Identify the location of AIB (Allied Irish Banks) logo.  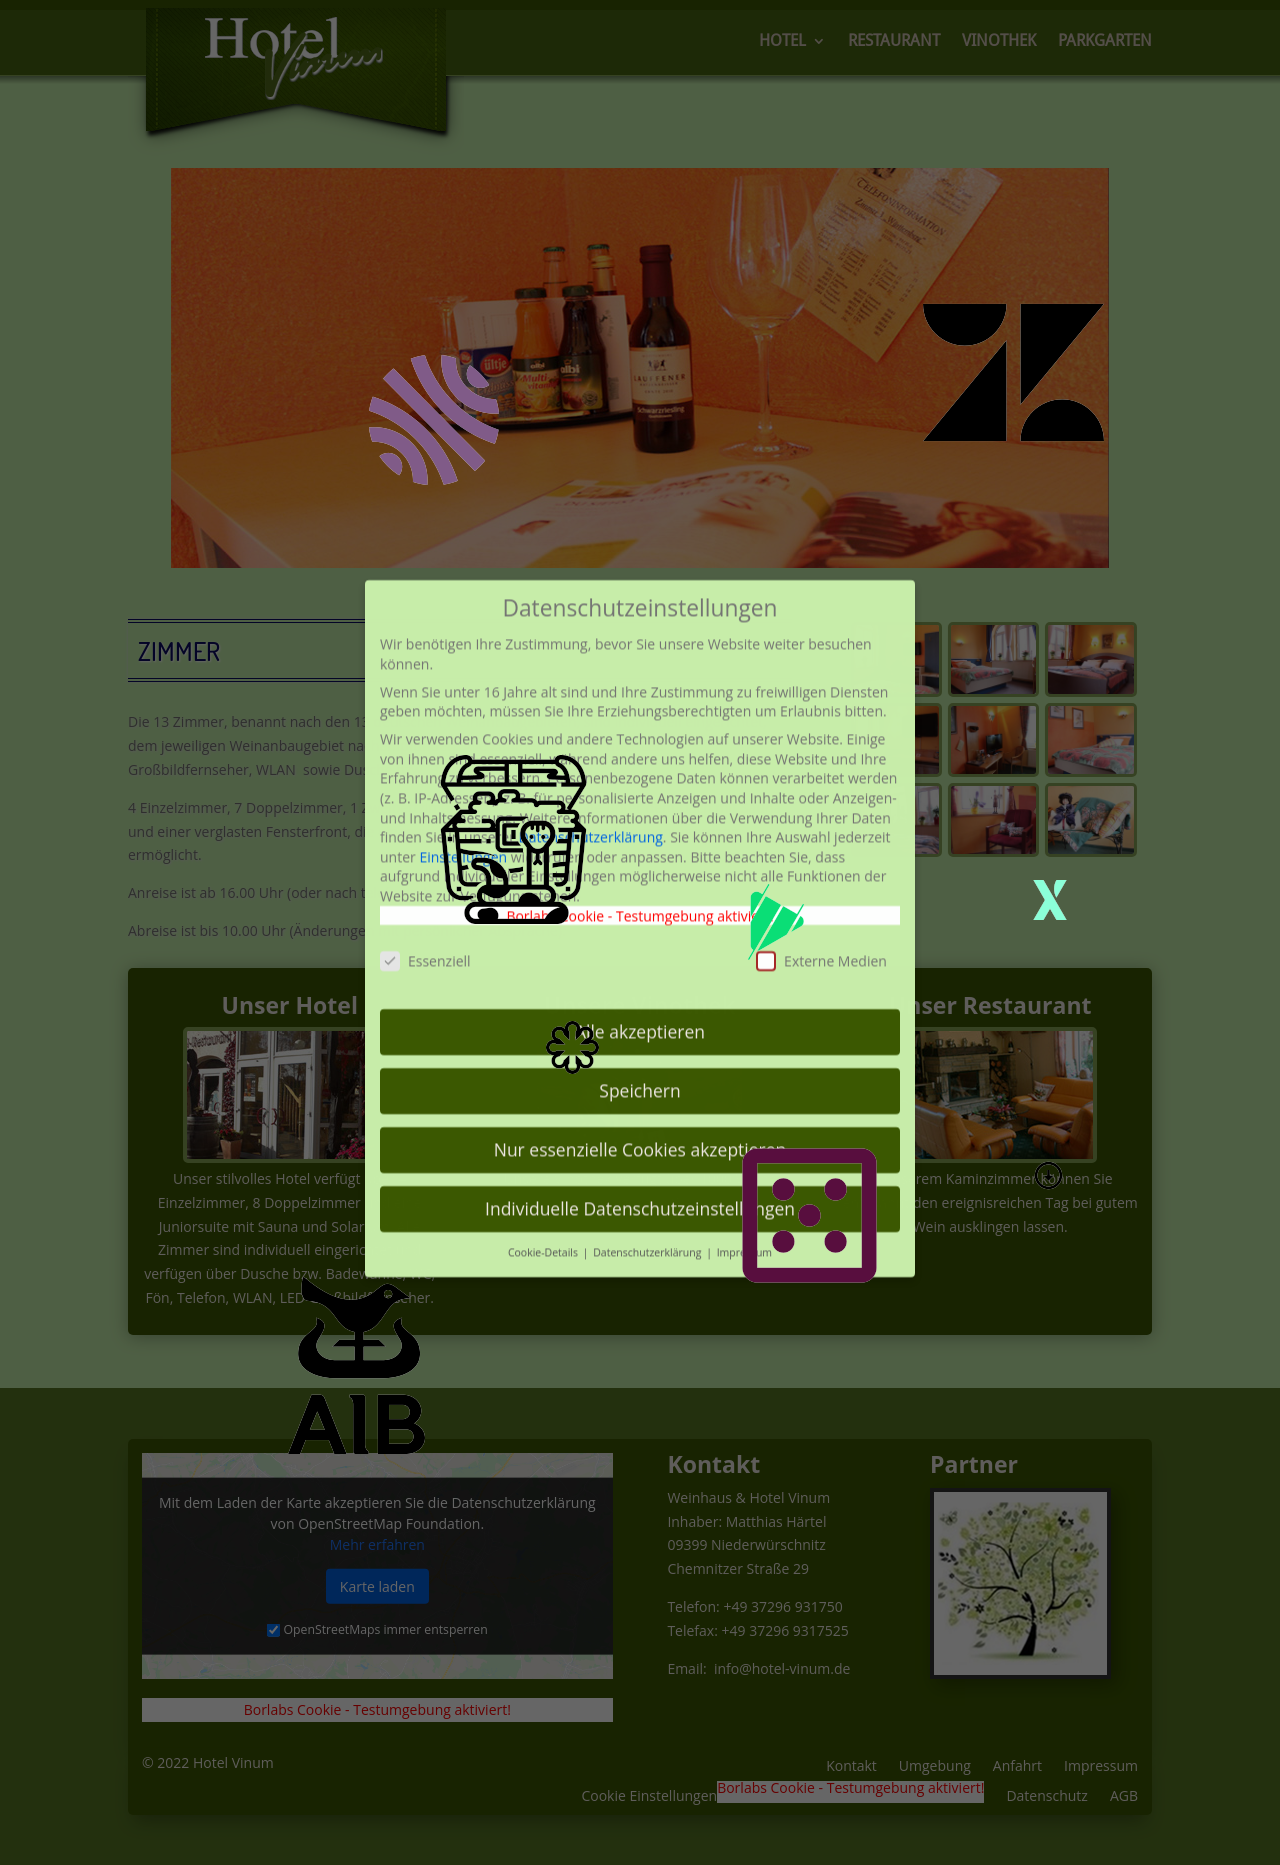
(356, 1365).